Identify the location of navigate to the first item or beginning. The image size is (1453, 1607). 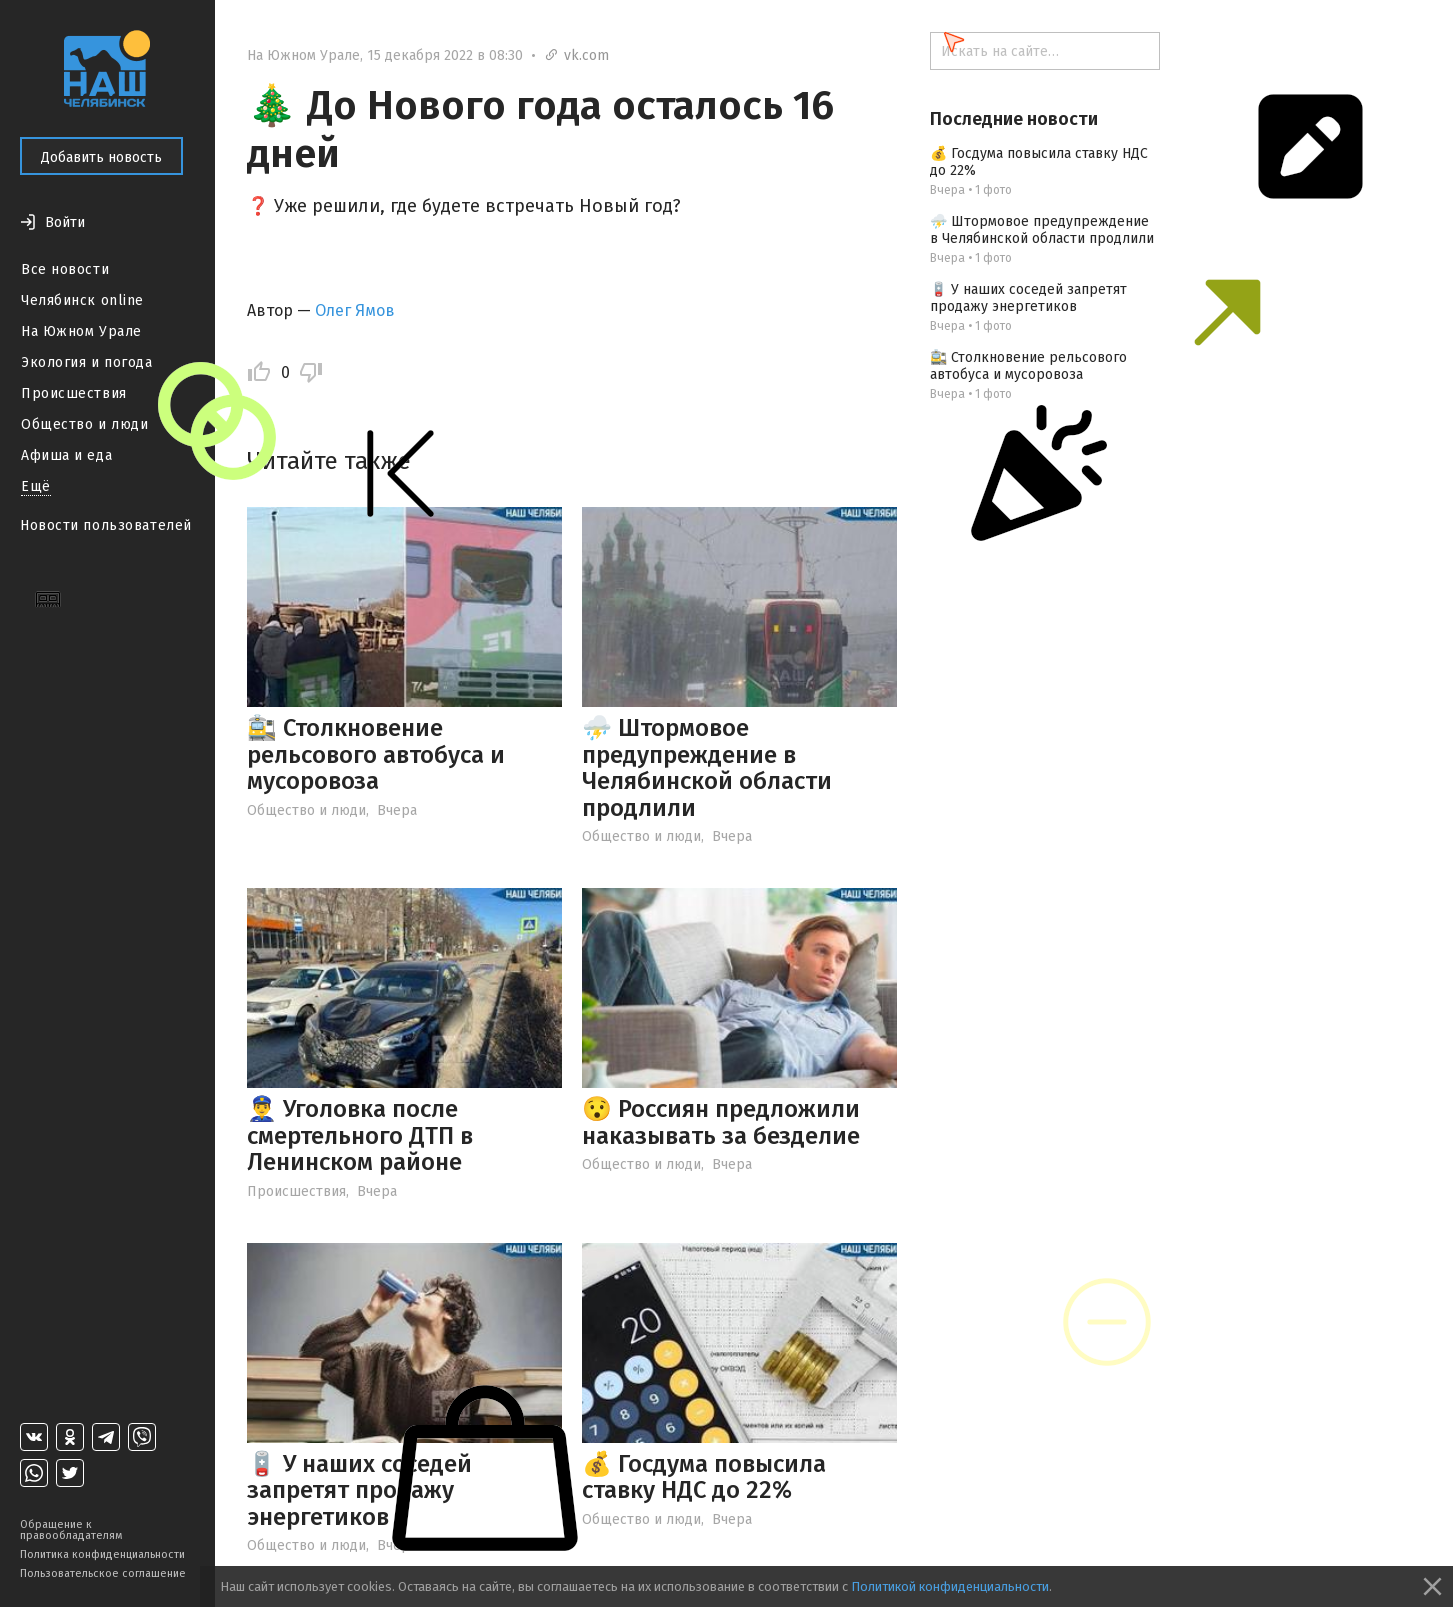
(398, 473).